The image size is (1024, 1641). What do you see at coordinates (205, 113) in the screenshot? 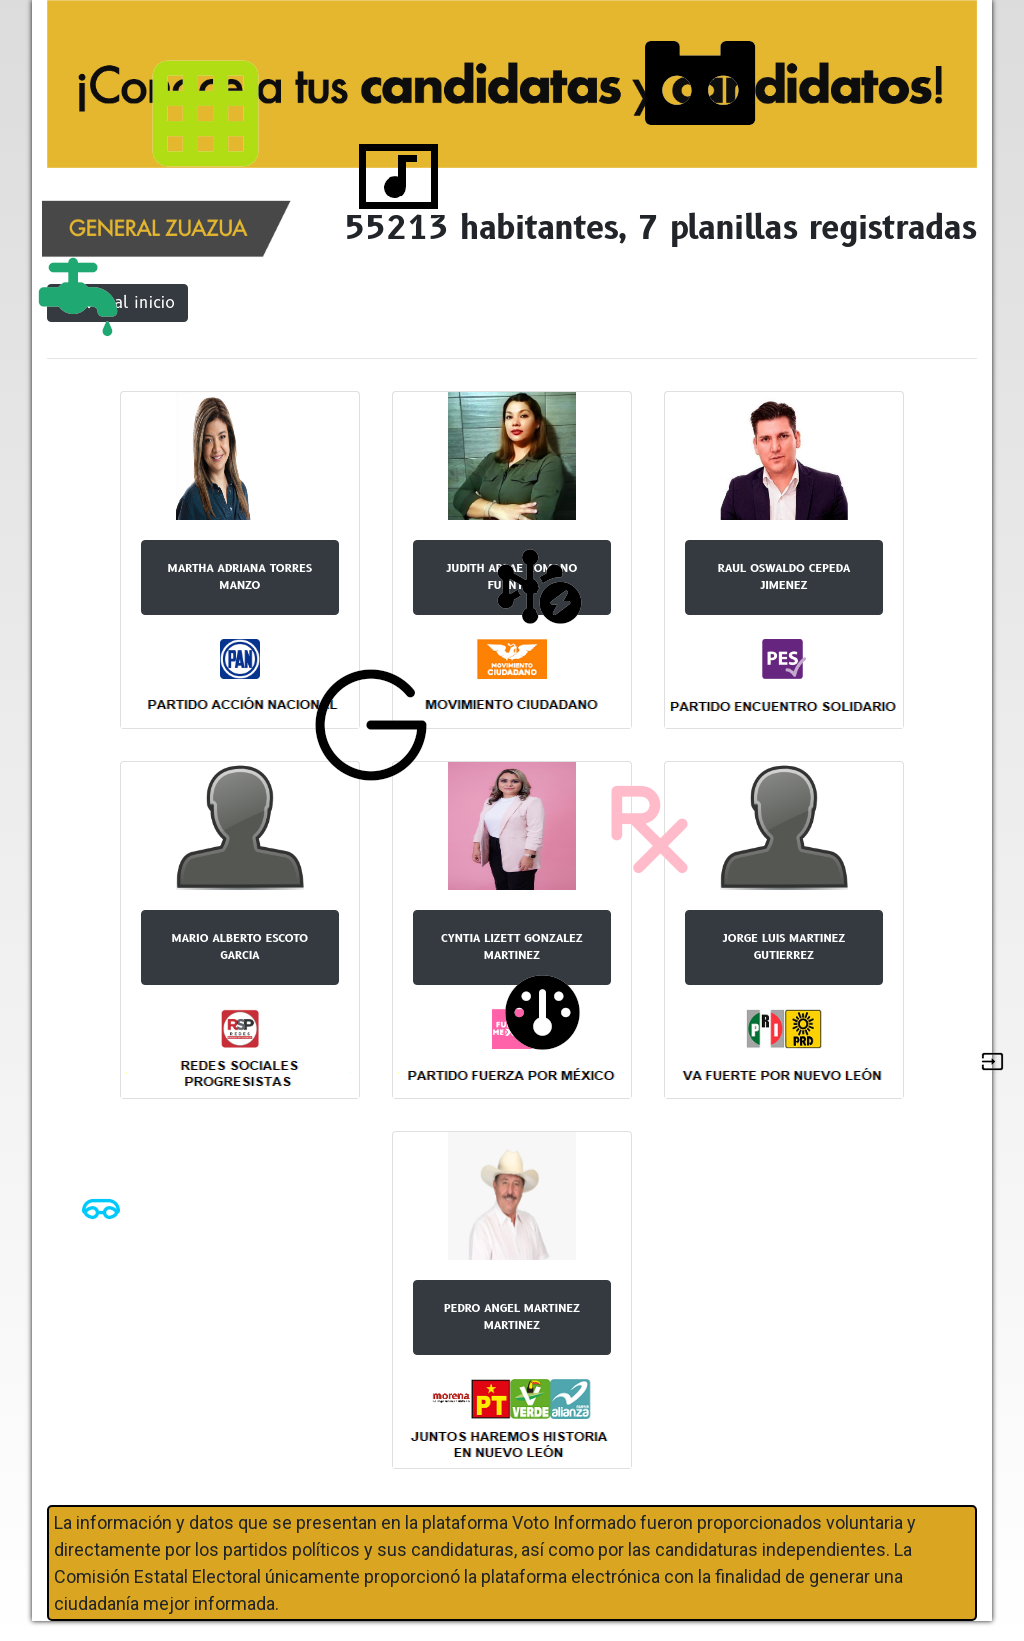
I see `view data in grid or table format` at bounding box center [205, 113].